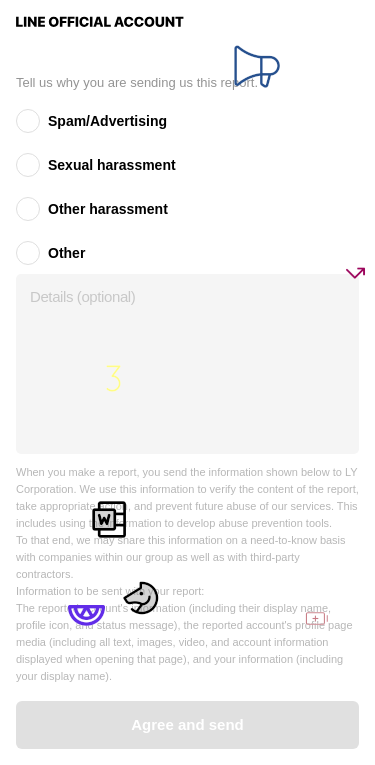 The image size is (375, 765). I want to click on indicates step three in a multi-step process, so click(113, 378).